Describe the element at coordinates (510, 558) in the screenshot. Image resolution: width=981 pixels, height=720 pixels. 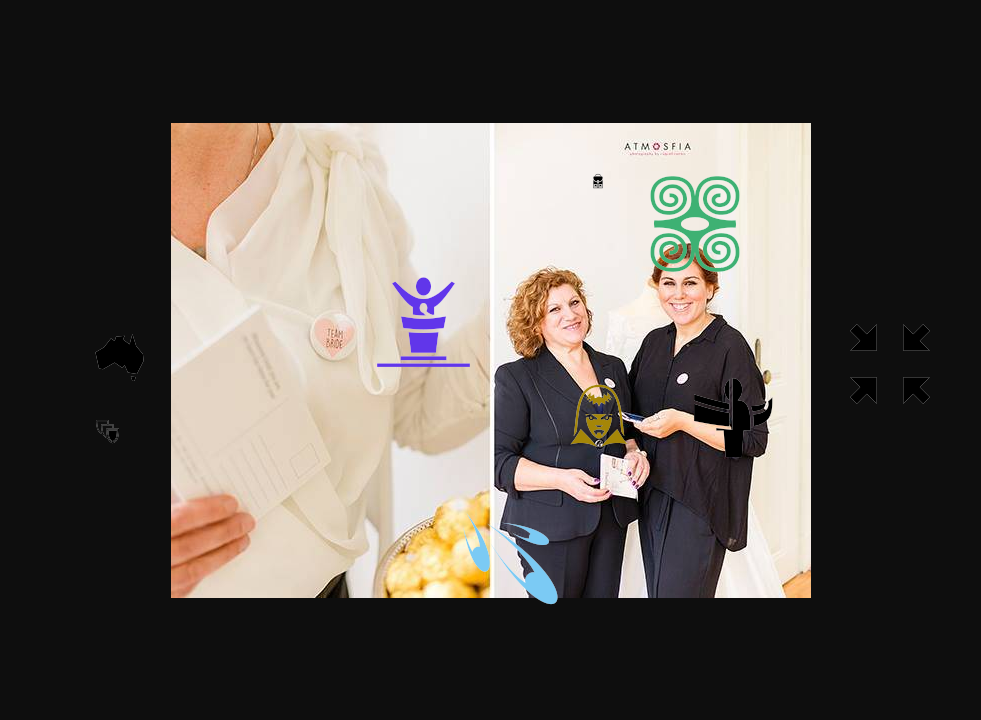
I see `activate quick attack or strike ability` at that location.